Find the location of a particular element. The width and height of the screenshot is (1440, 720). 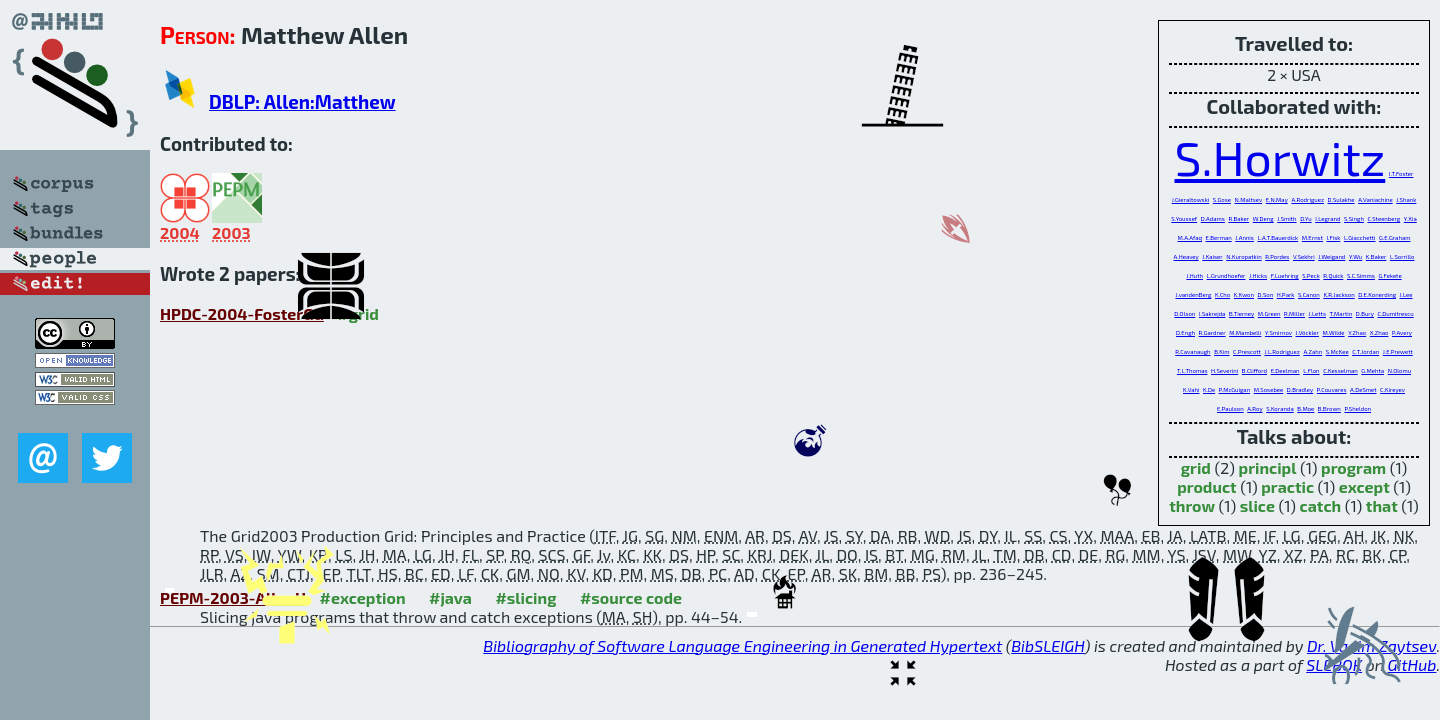

view Italian landmarks or attractions is located at coordinates (902, 85).